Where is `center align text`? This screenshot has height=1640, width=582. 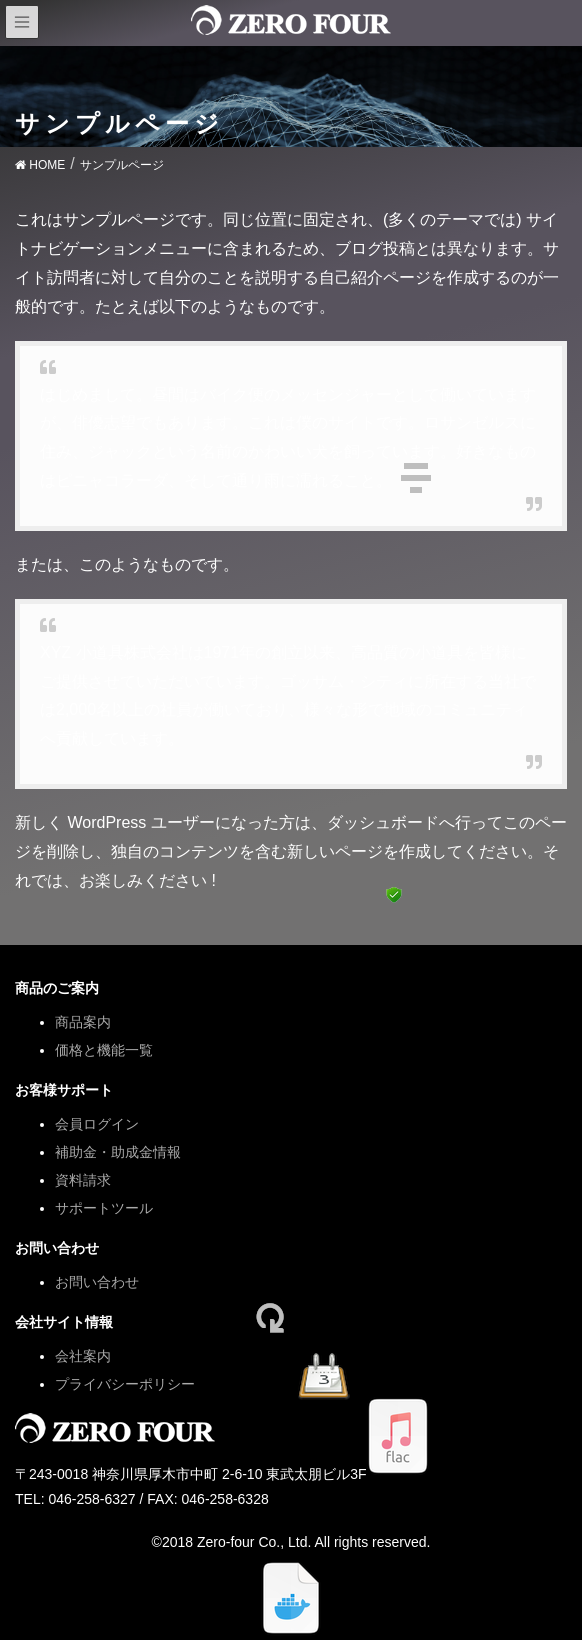
center align text is located at coordinates (416, 478).